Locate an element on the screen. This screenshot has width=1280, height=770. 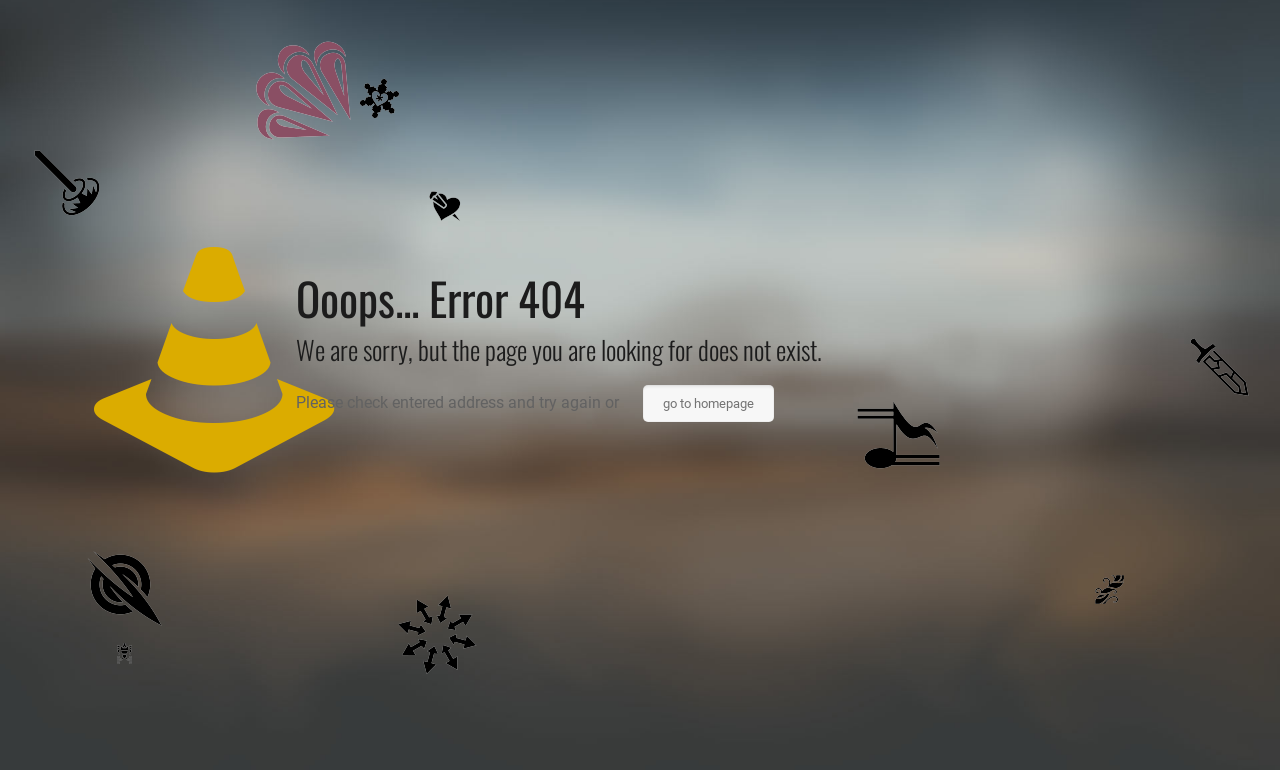
expand or distribute items outward is located at coordinates (437, 635).